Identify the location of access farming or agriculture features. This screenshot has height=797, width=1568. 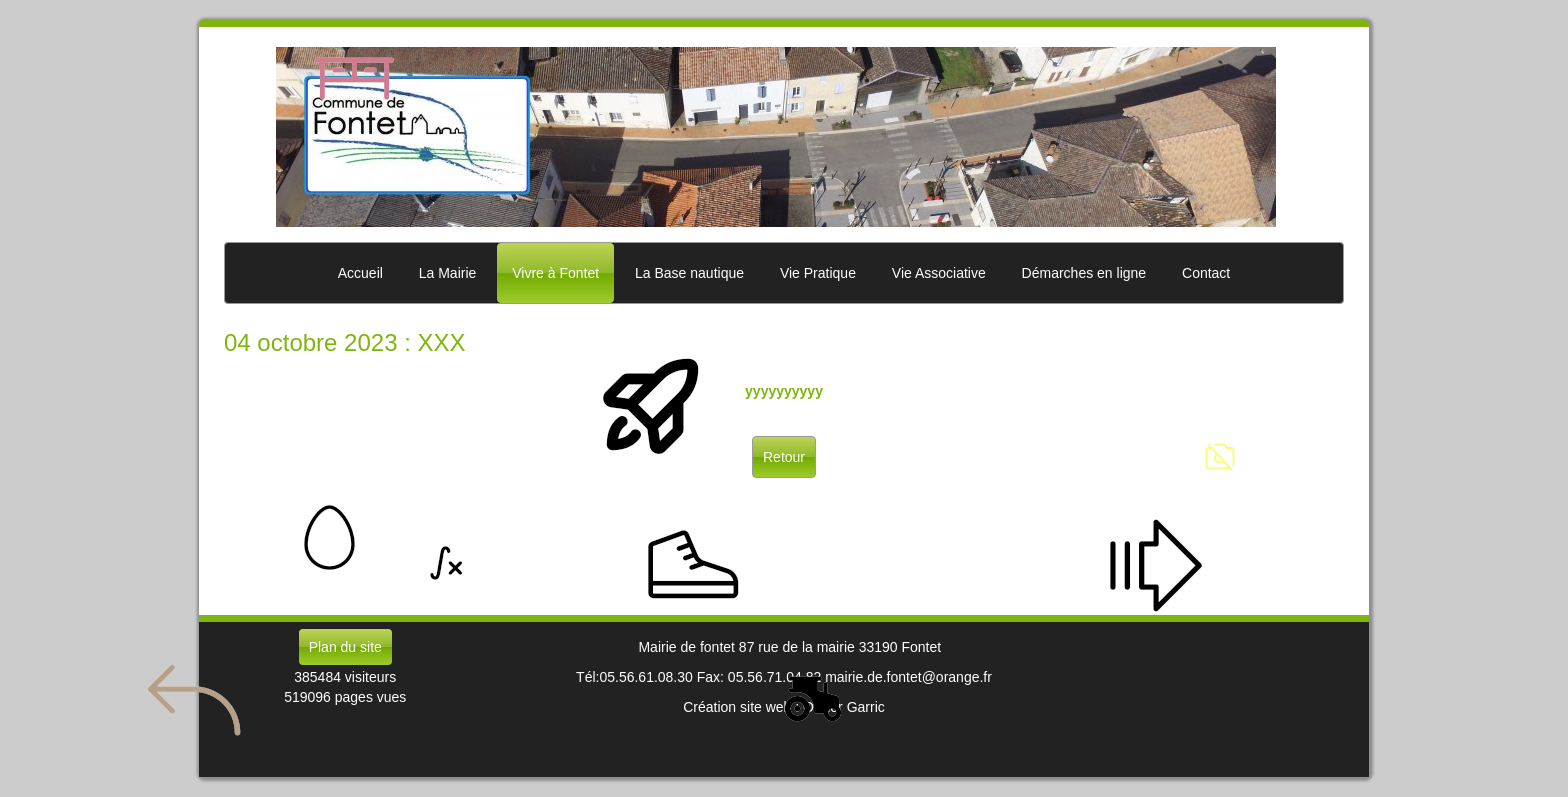
(812, 698).